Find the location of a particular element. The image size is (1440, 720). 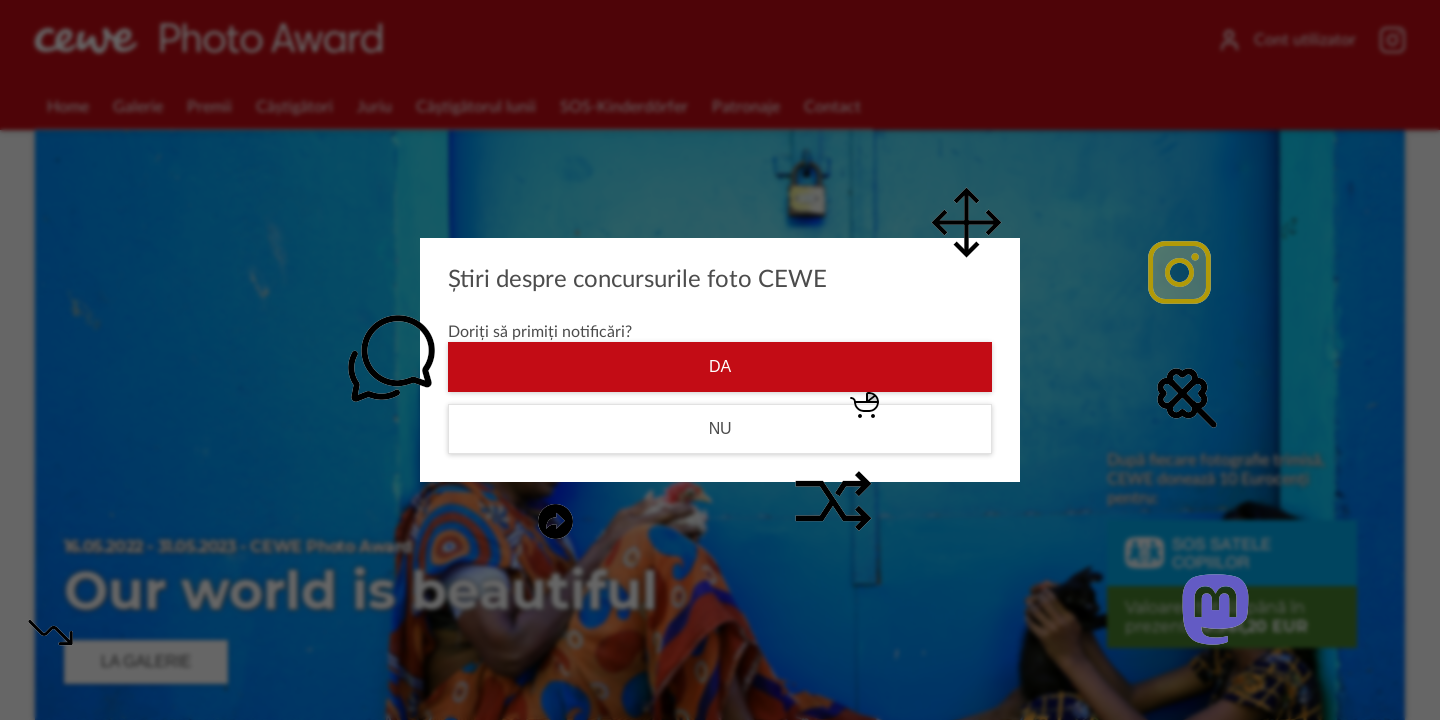

forward or share content is located at coordinates (555, 521).